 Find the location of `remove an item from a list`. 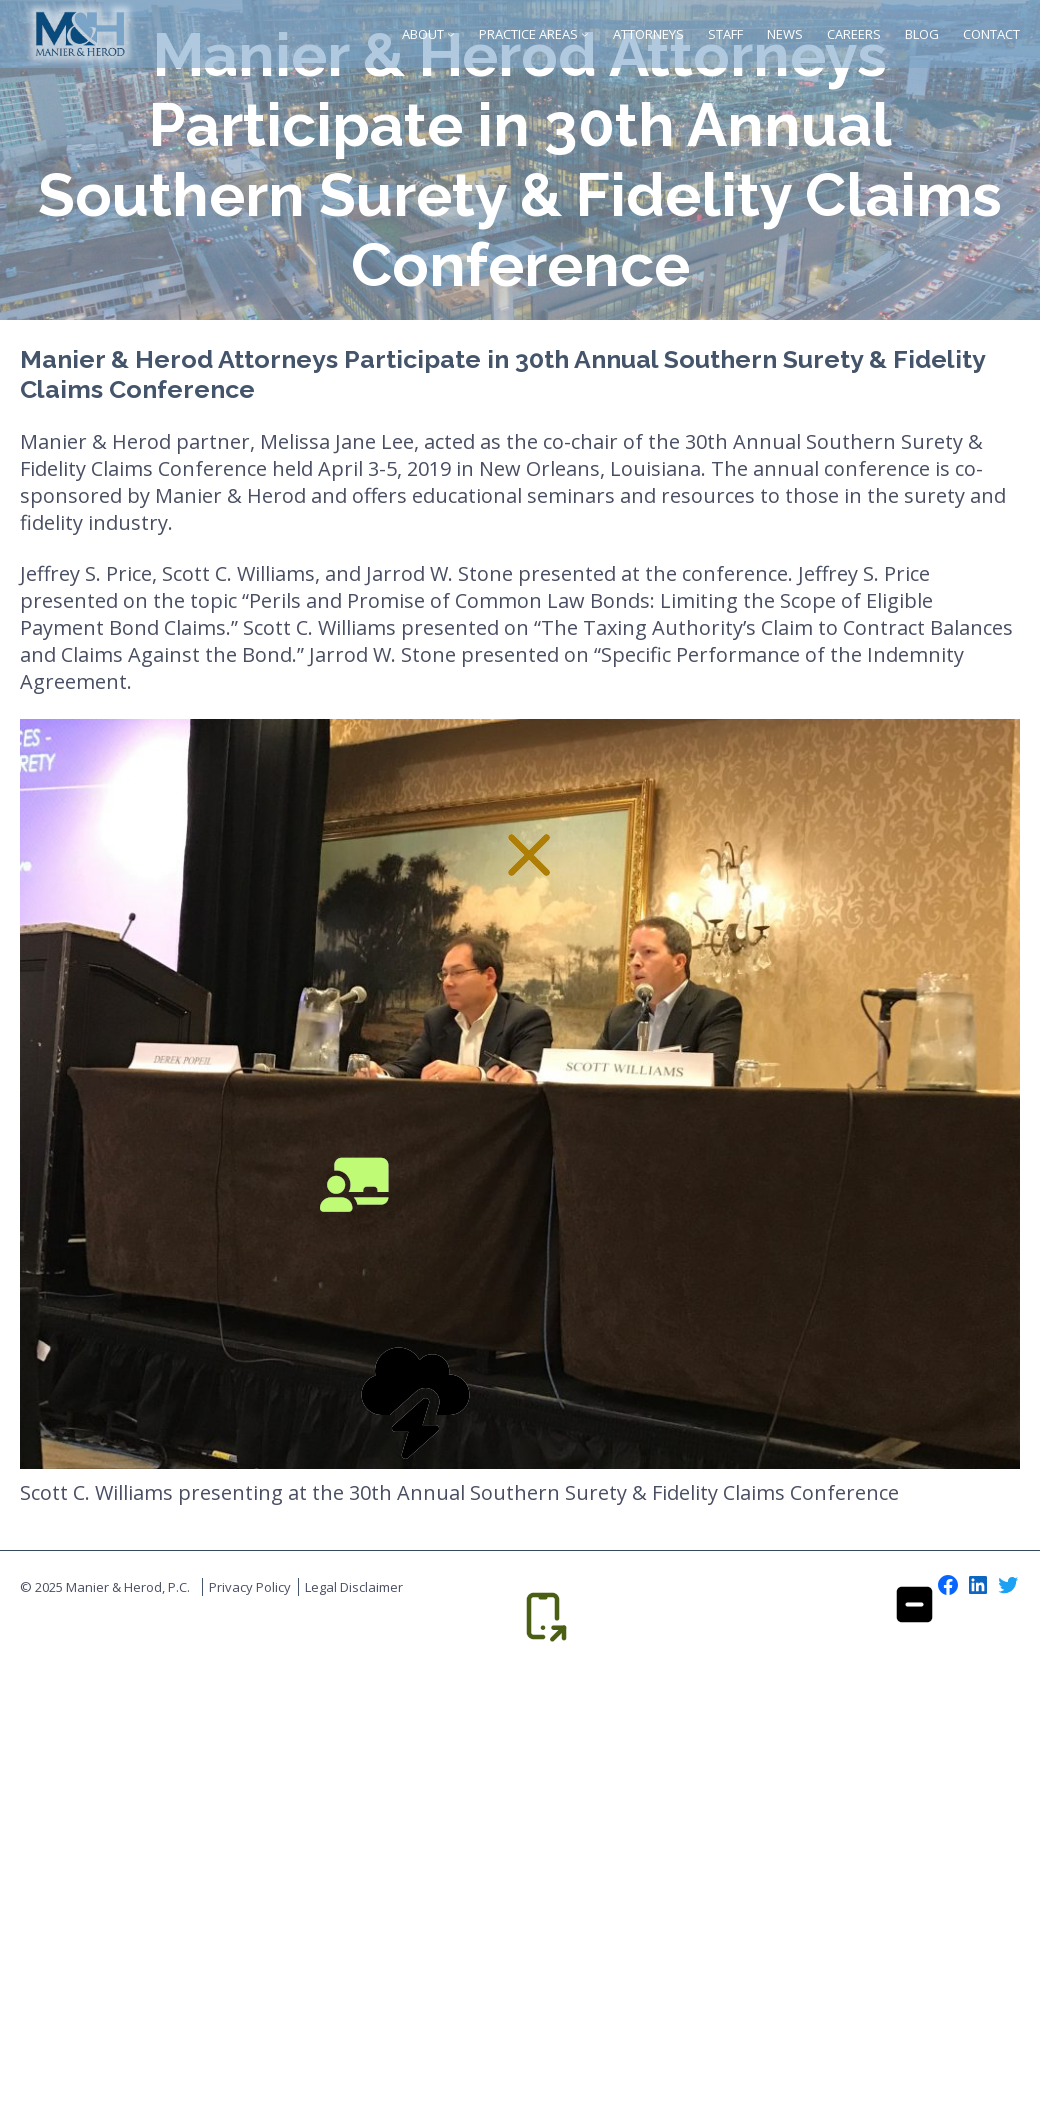

remove an item from a list is located at coordinates (914, 1604).